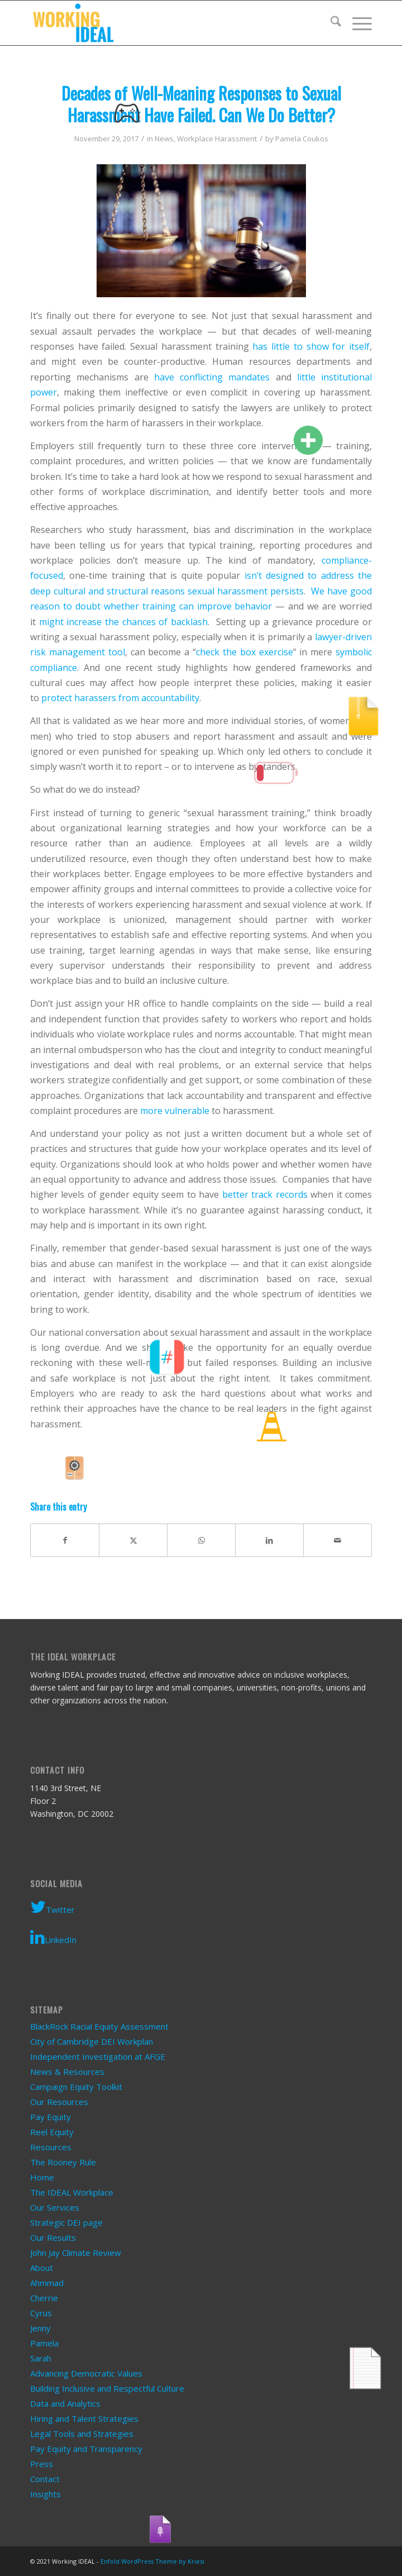 This screenshot has height=2576, width=402. Describe the element at coordinates (363, 717) in the screenshot. I see `a compressed gzip archive file` at that location.